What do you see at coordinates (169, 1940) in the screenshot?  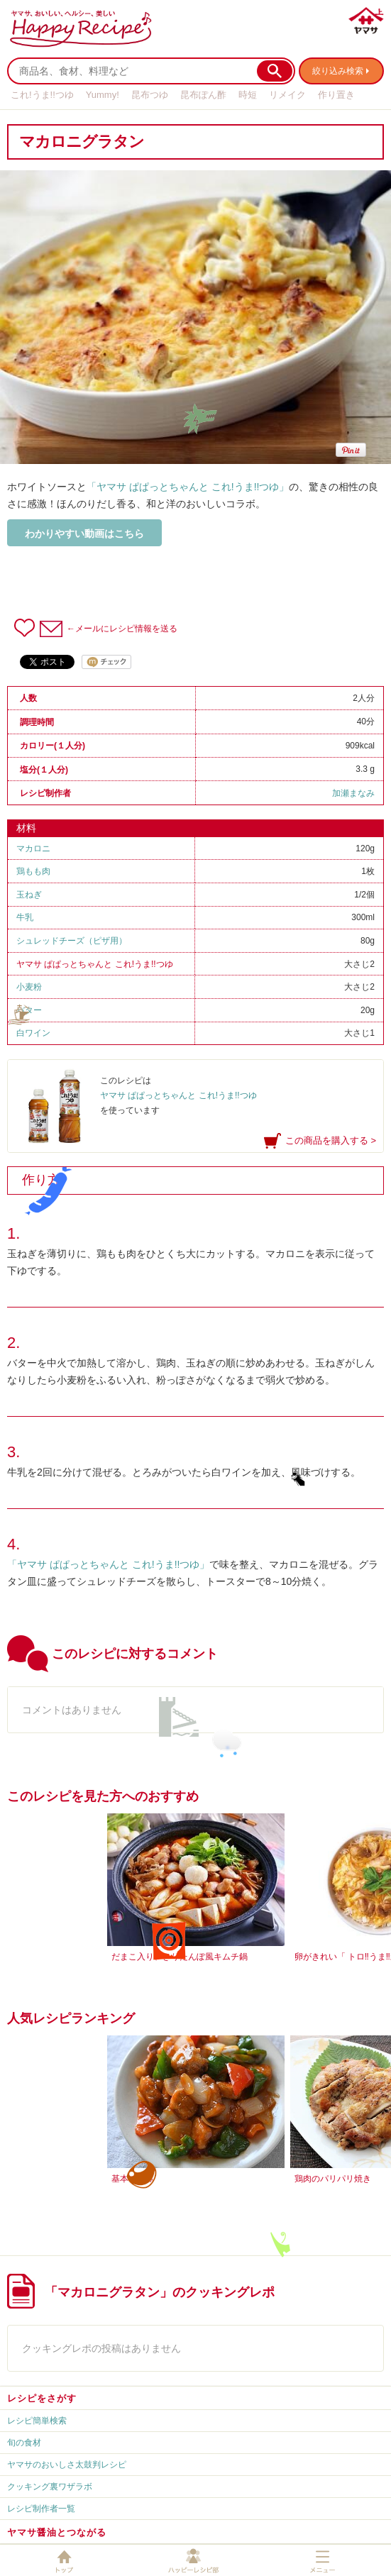 I see `view wanted poster or bounty target` at bounding box center [169, 1940].